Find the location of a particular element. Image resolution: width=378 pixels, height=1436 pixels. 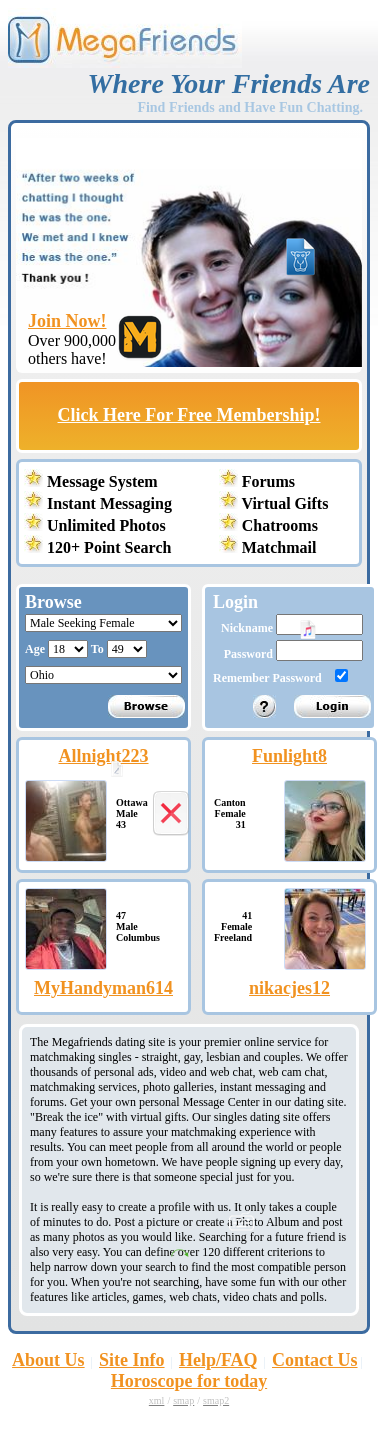

a PGP signature file used to verify authenticity is located at coordinates (117, 769).